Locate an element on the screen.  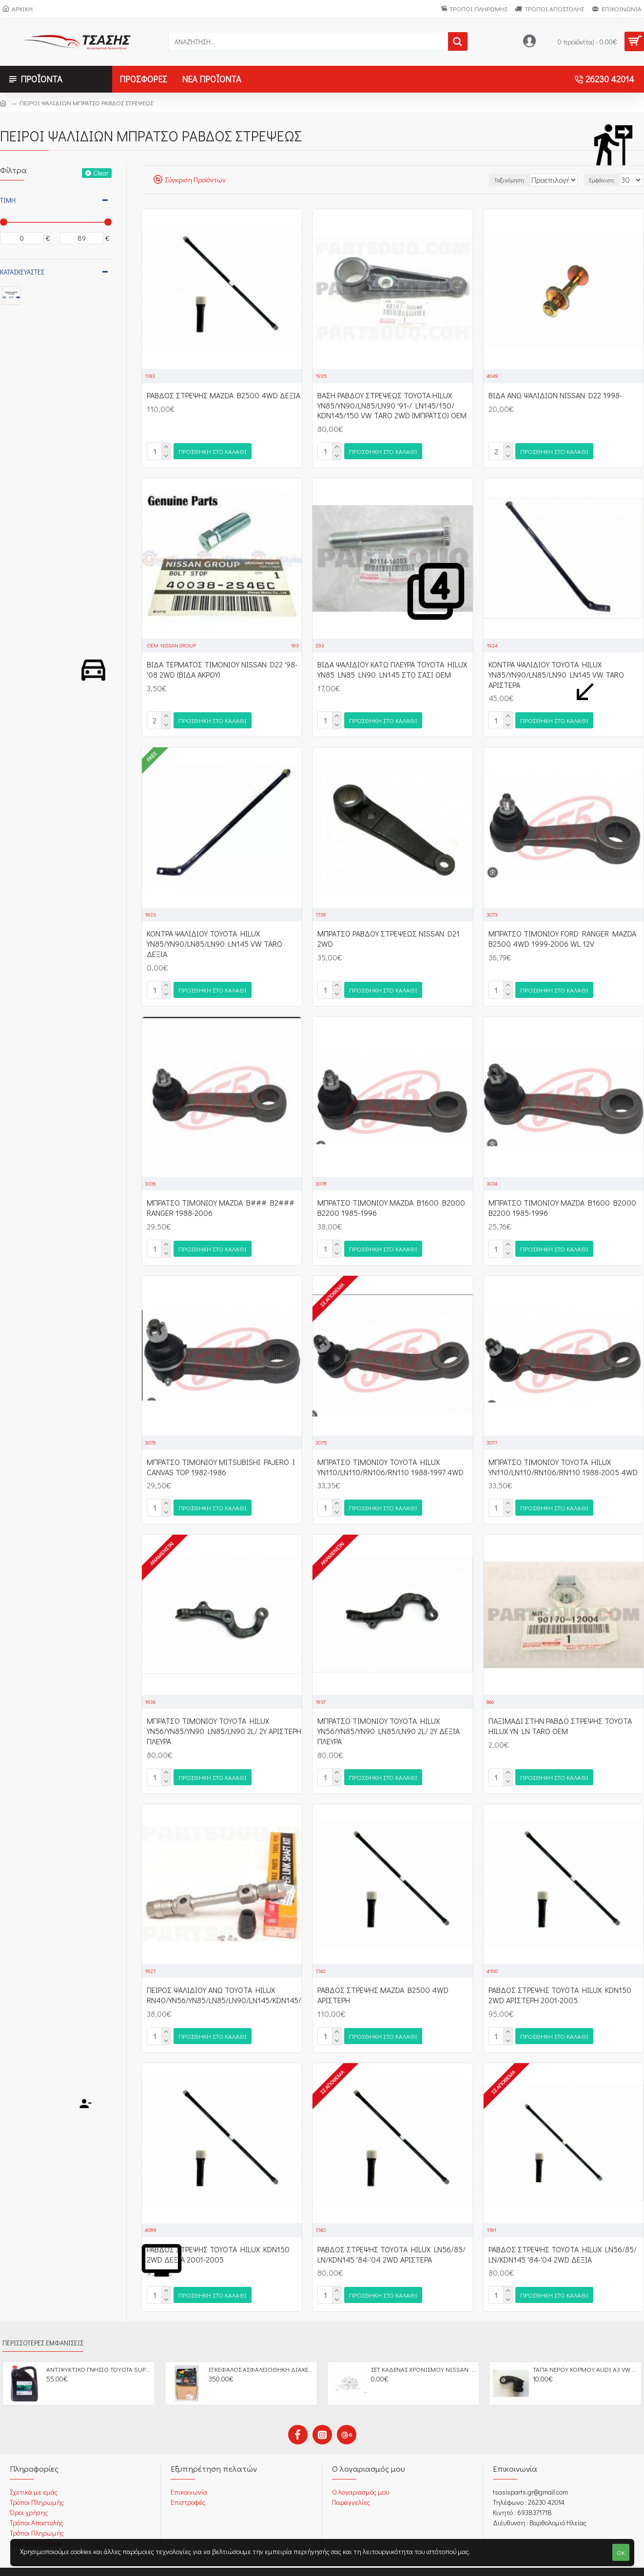
remove a contact or friend is located at coordinates (85, 2104).